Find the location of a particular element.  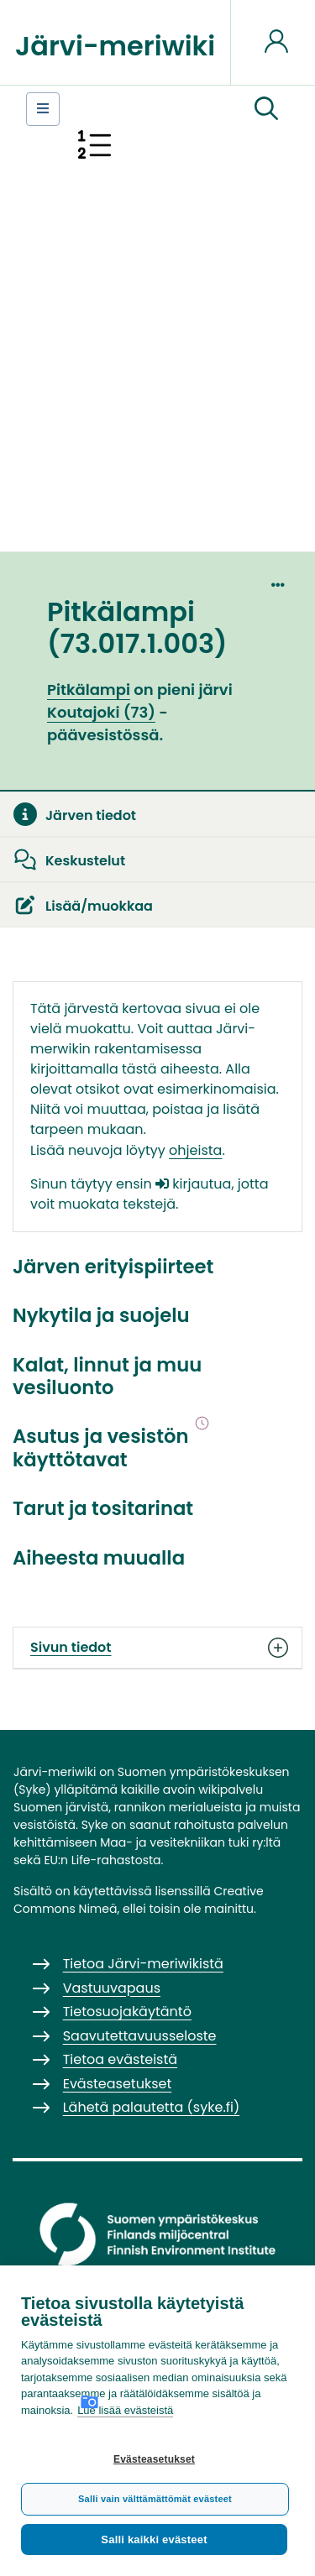

take a photo or access camera is located at coordinates (89, 2401).